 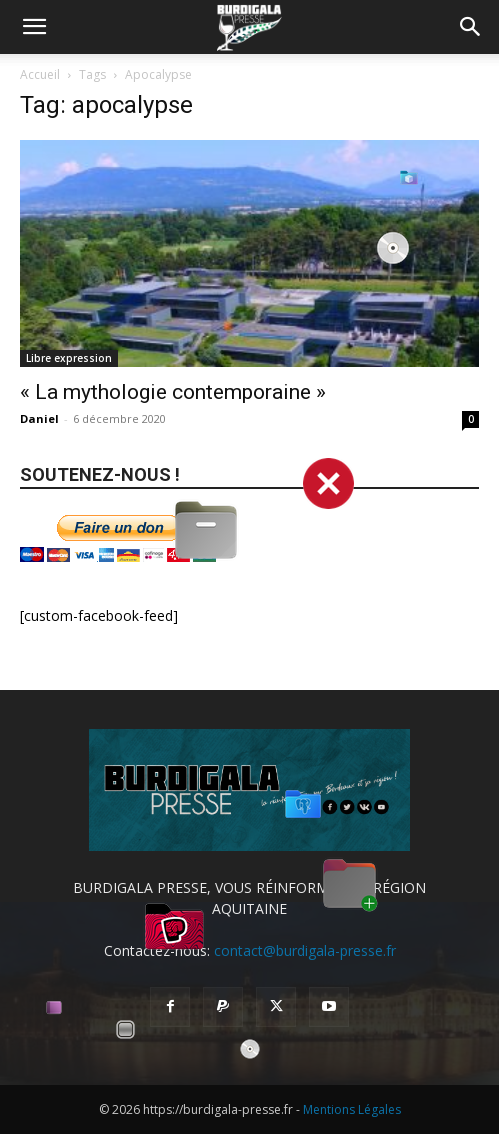 I want to click on open PewDiePie-themed content folder, so click(x=174, y=928).